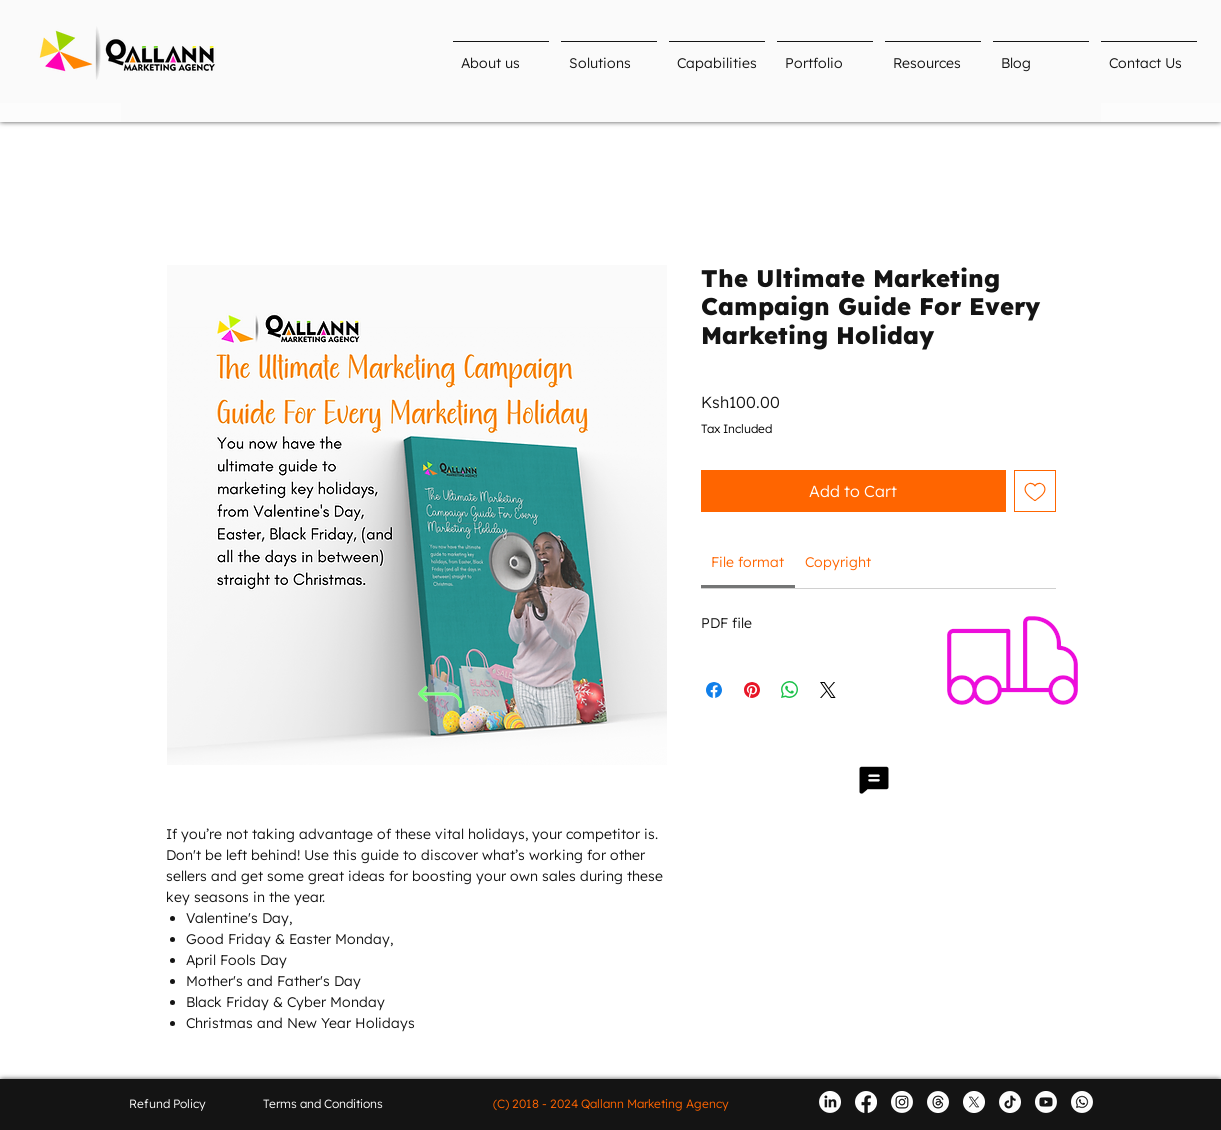  What do you see at coordinates (874, 778) in the screenshot?
I see `open chat or messaging` at bounding box center [874, 778].